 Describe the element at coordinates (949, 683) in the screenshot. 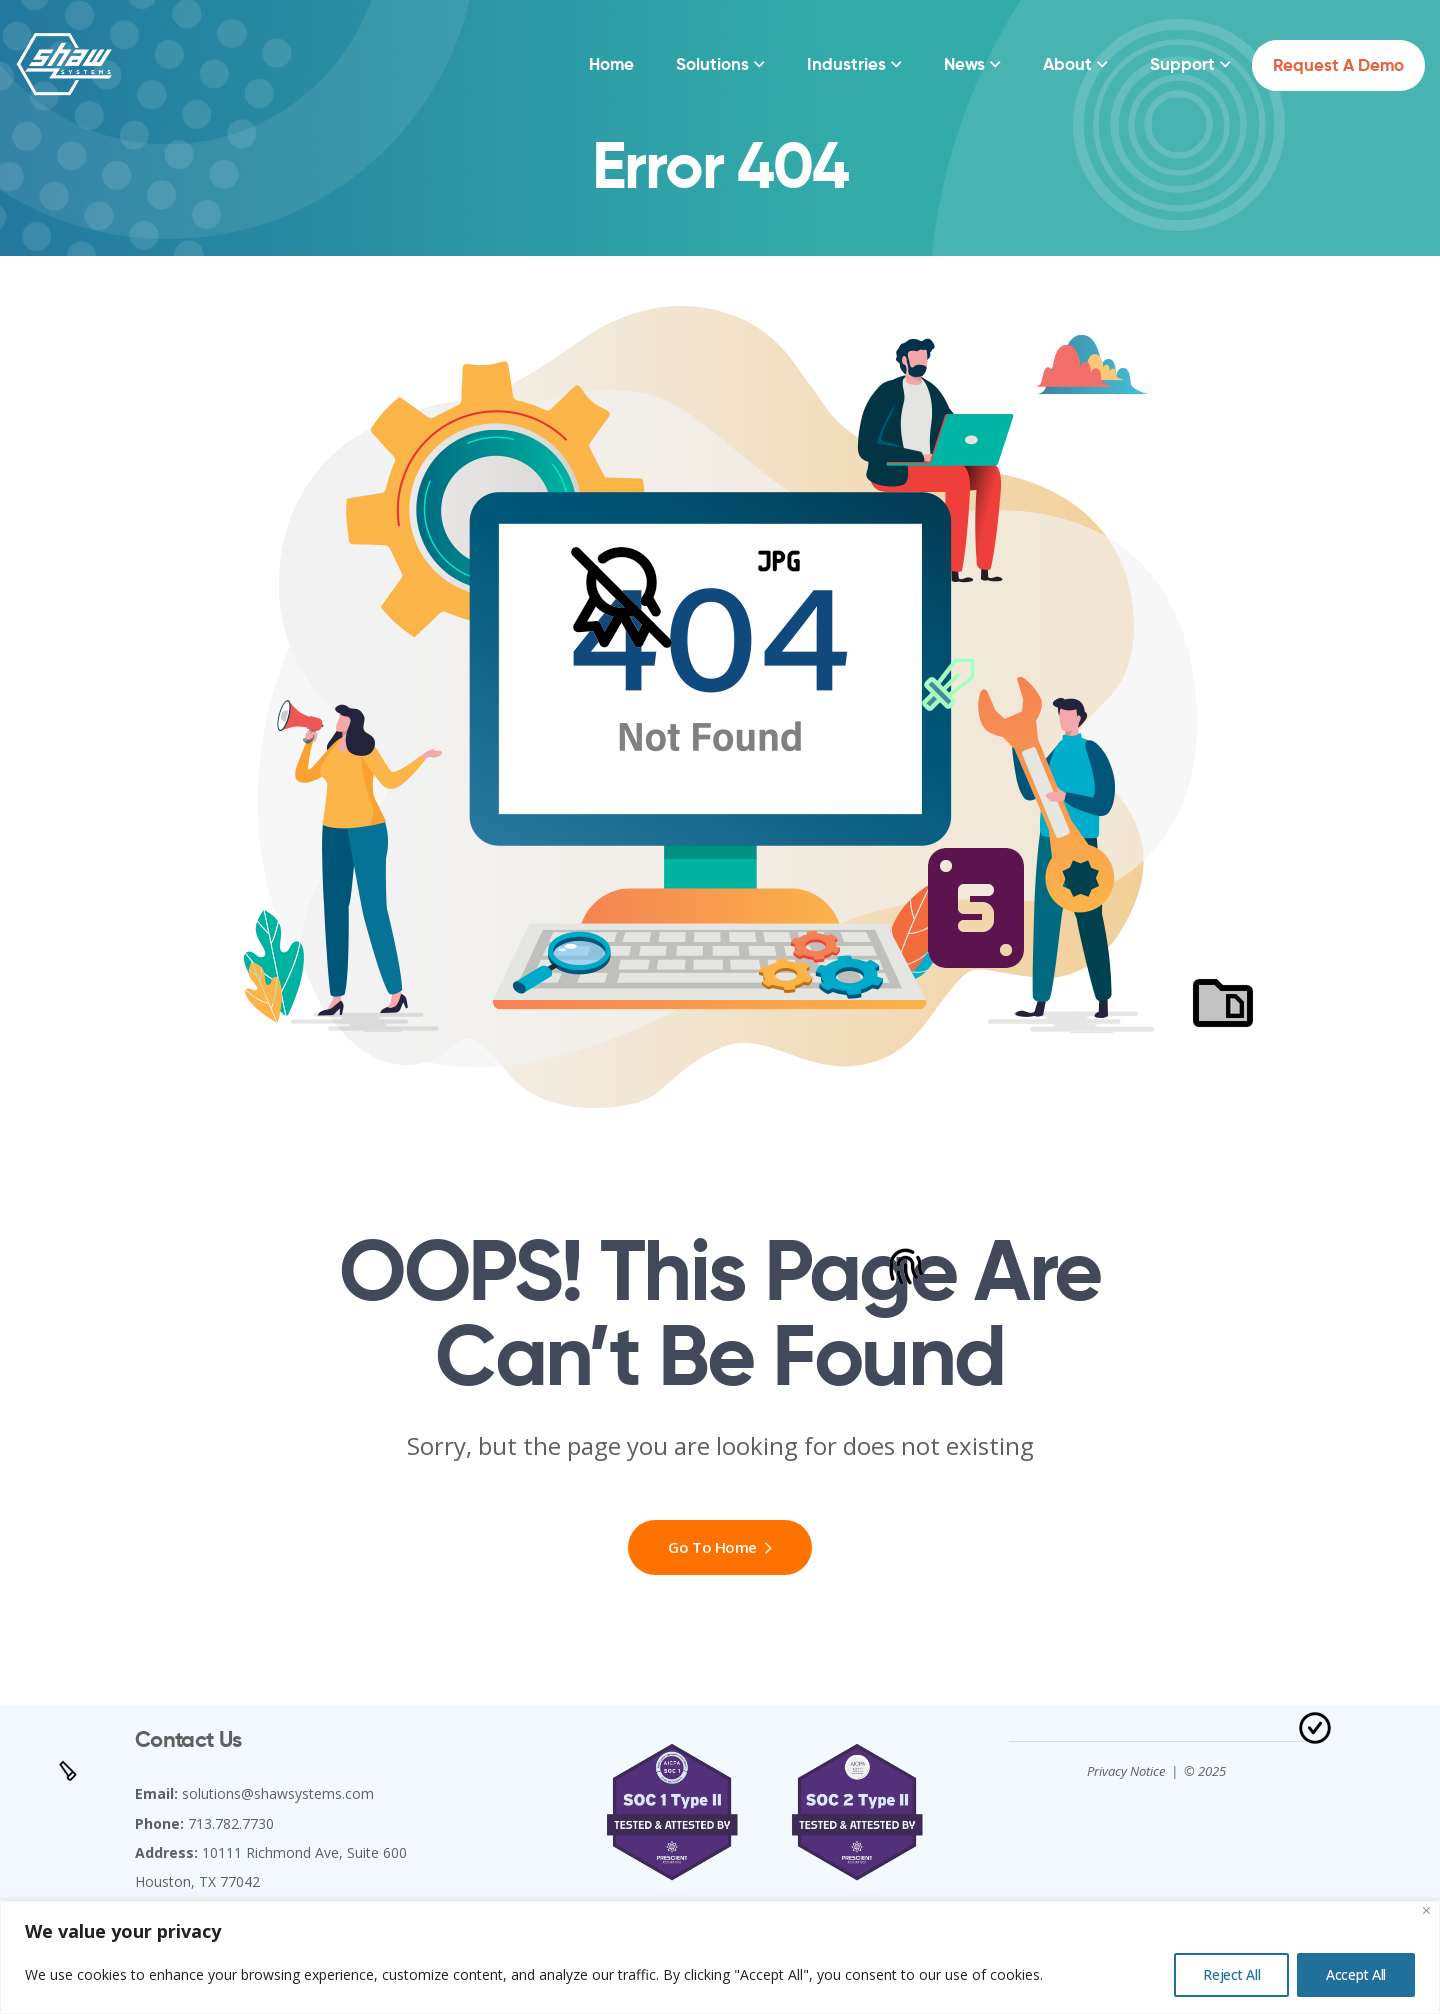

I see `access game or combat features` at that location.